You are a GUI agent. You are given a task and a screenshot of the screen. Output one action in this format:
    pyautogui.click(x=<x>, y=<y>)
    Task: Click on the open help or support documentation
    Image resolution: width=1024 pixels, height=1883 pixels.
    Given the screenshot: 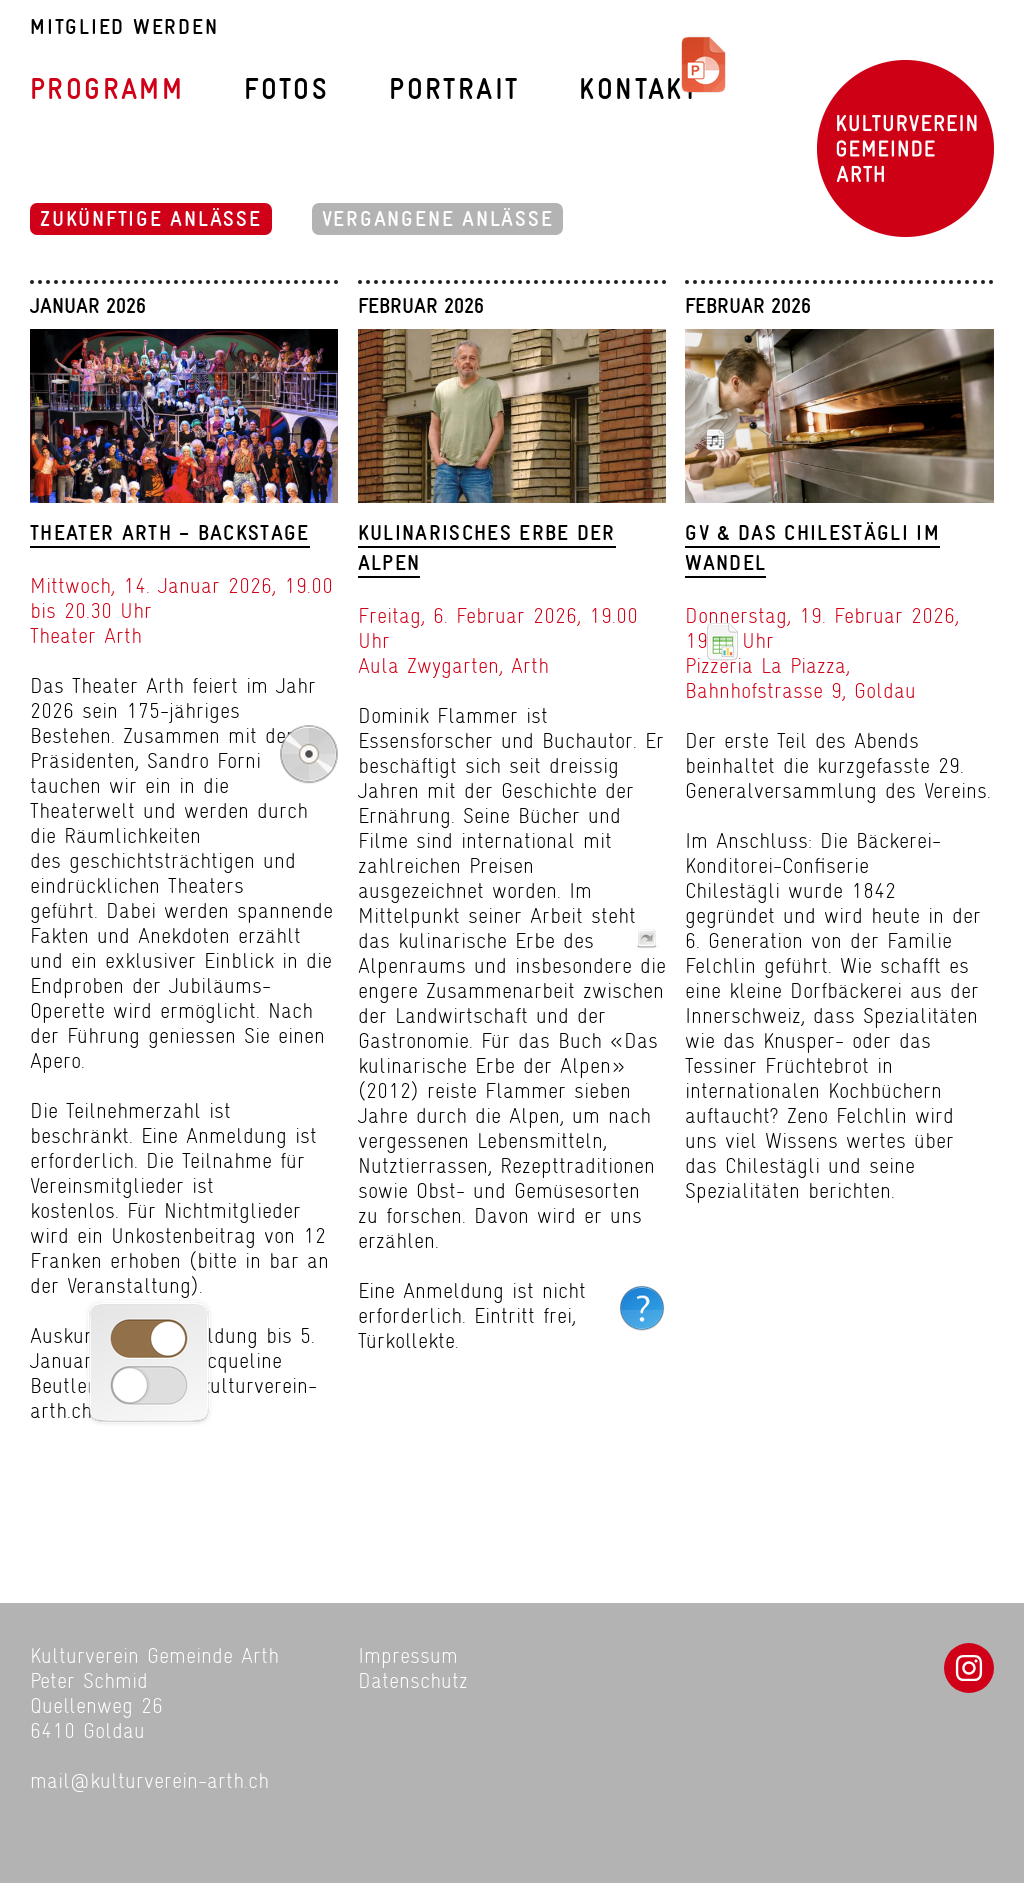 What is the action you would take?
    pyautogui.click(x=642, y=1308)
    